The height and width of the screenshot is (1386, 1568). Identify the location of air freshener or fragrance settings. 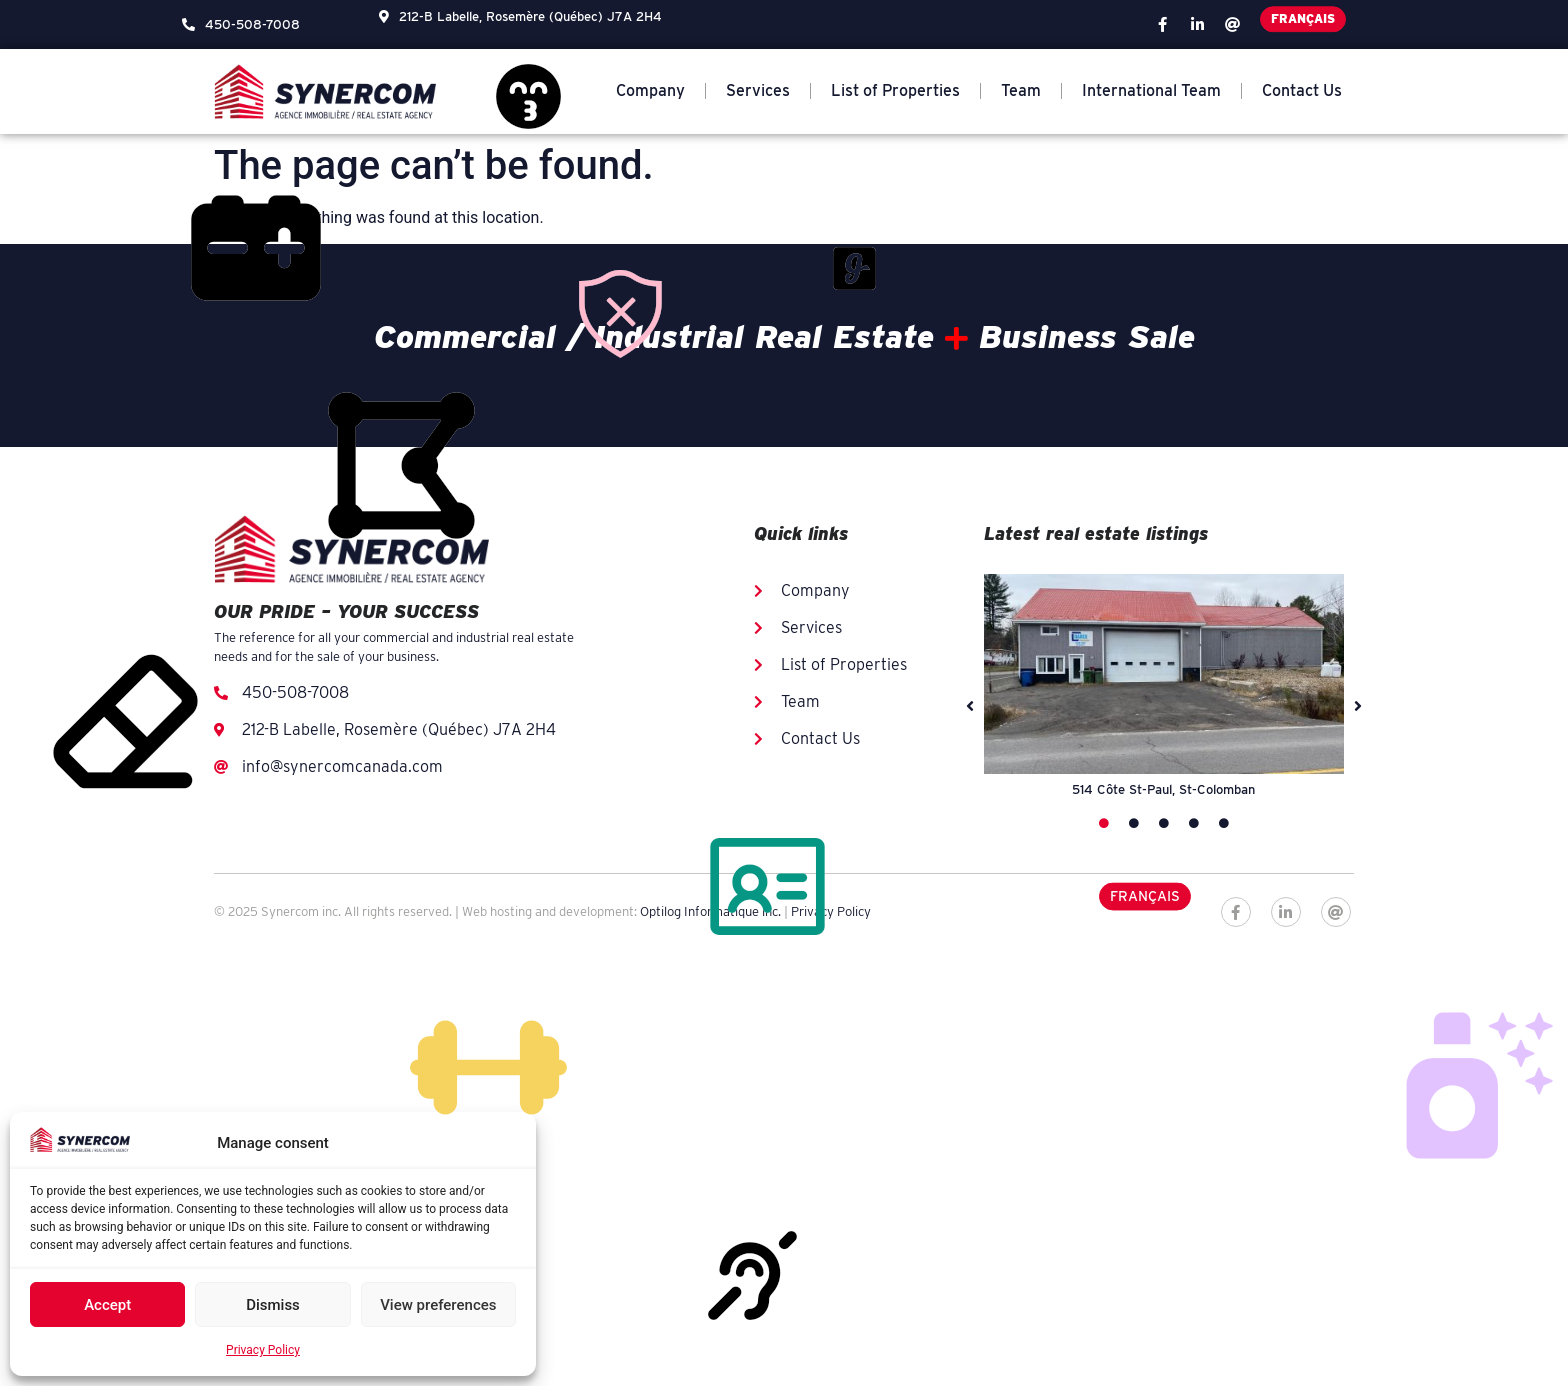
(1470, 1085).